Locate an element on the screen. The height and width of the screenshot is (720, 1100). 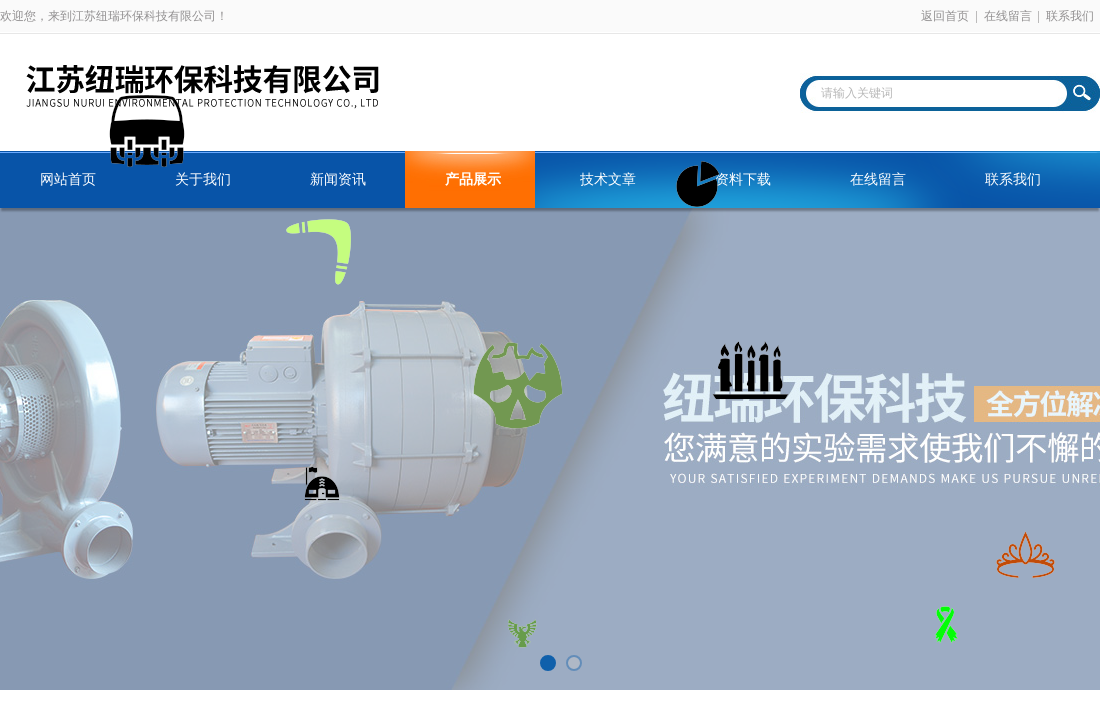
indicates royalty or premium status is located at coordinates (1025, 559).